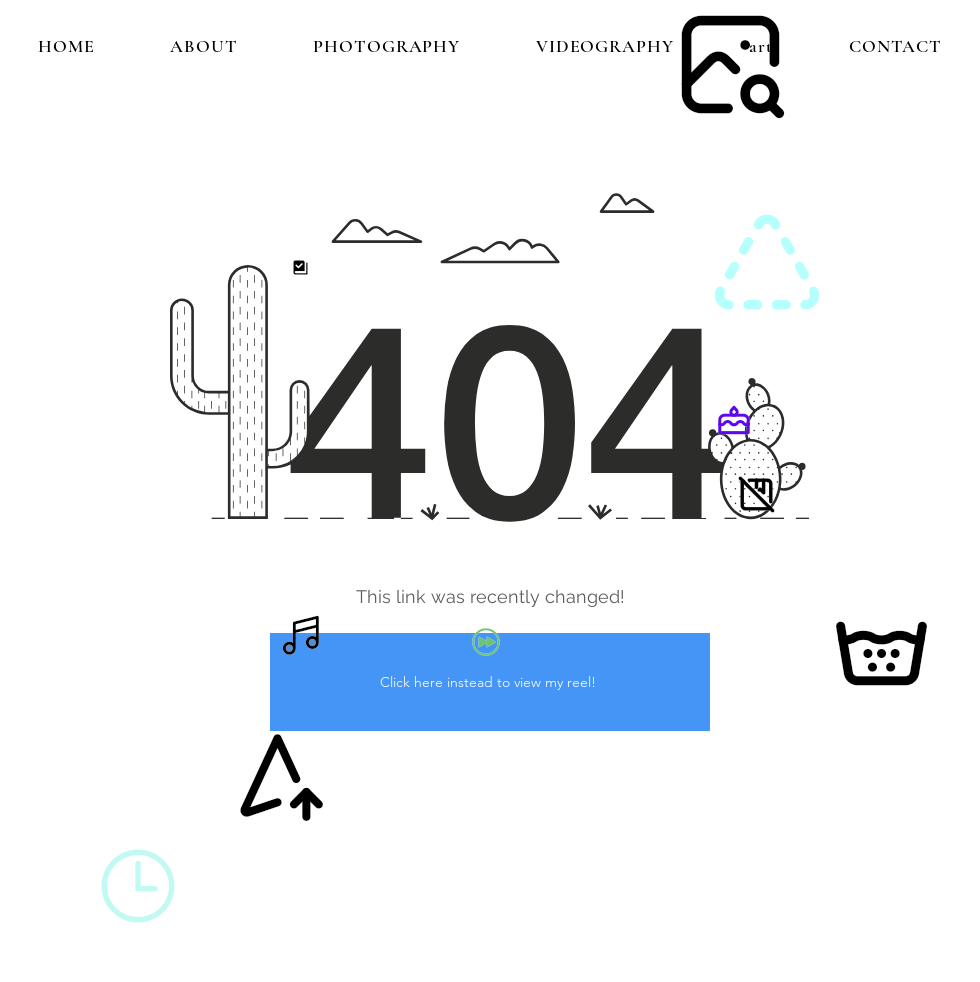  What do you see at coordinates (767, 262) in the screenshot?
I see `indicates an incomplete or in-progress shape` at bounding box center [767, 262].